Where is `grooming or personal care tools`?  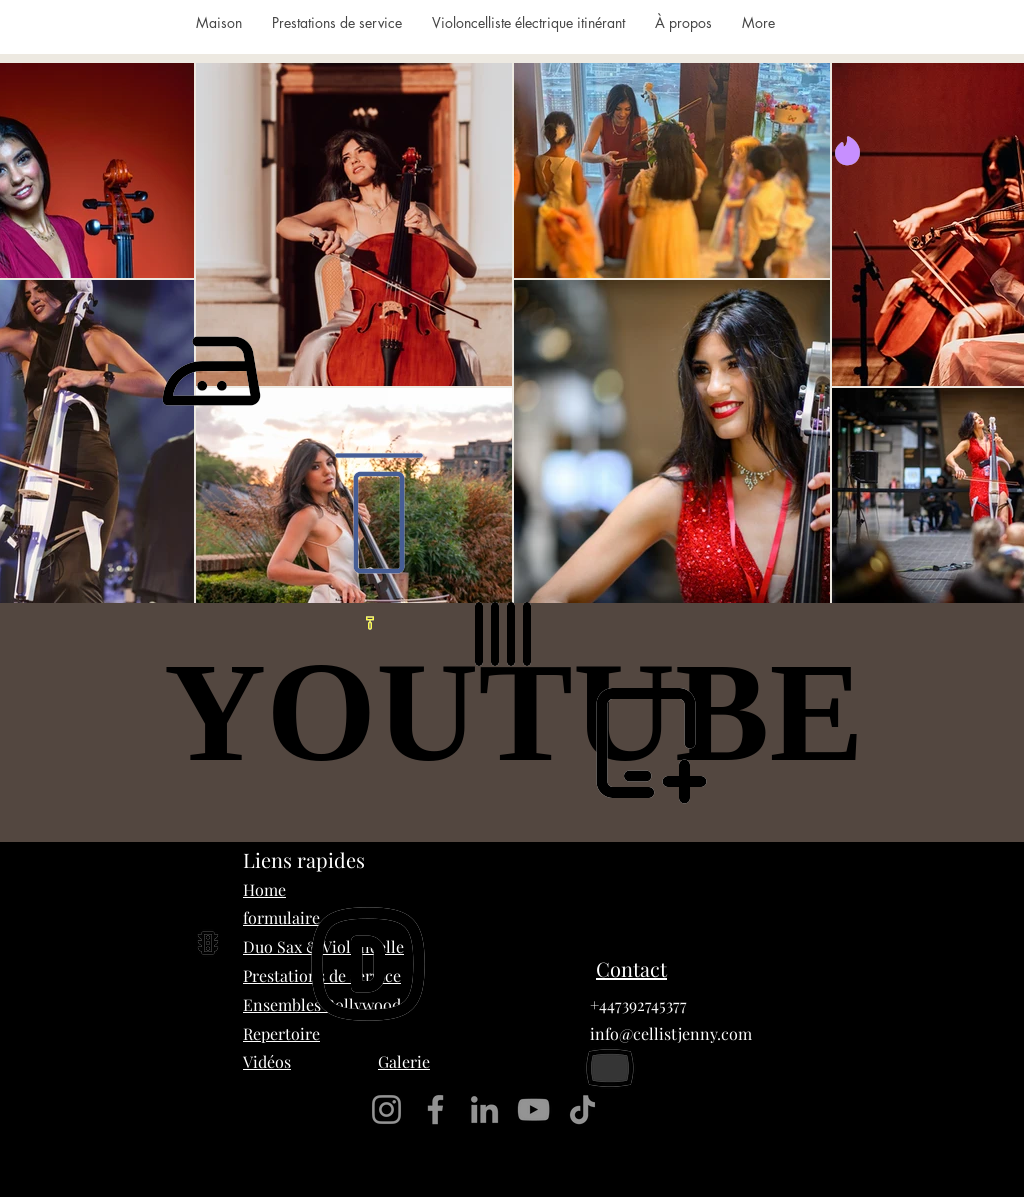 grooming or personal care tools is located at coordinates (370, 623).